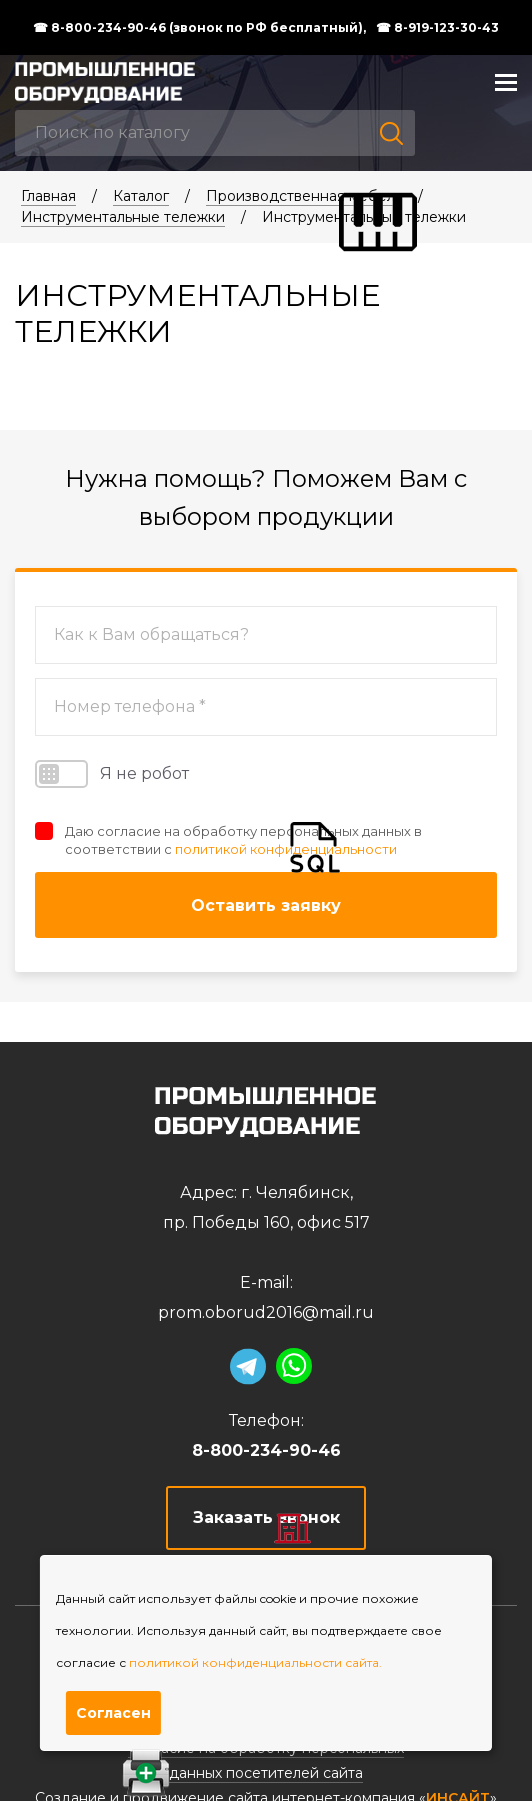  What do you see at coordinates (378, 222) in the screenshot?
I see `open piano or keyboard instrument tool` at bounding box center [378, 222].